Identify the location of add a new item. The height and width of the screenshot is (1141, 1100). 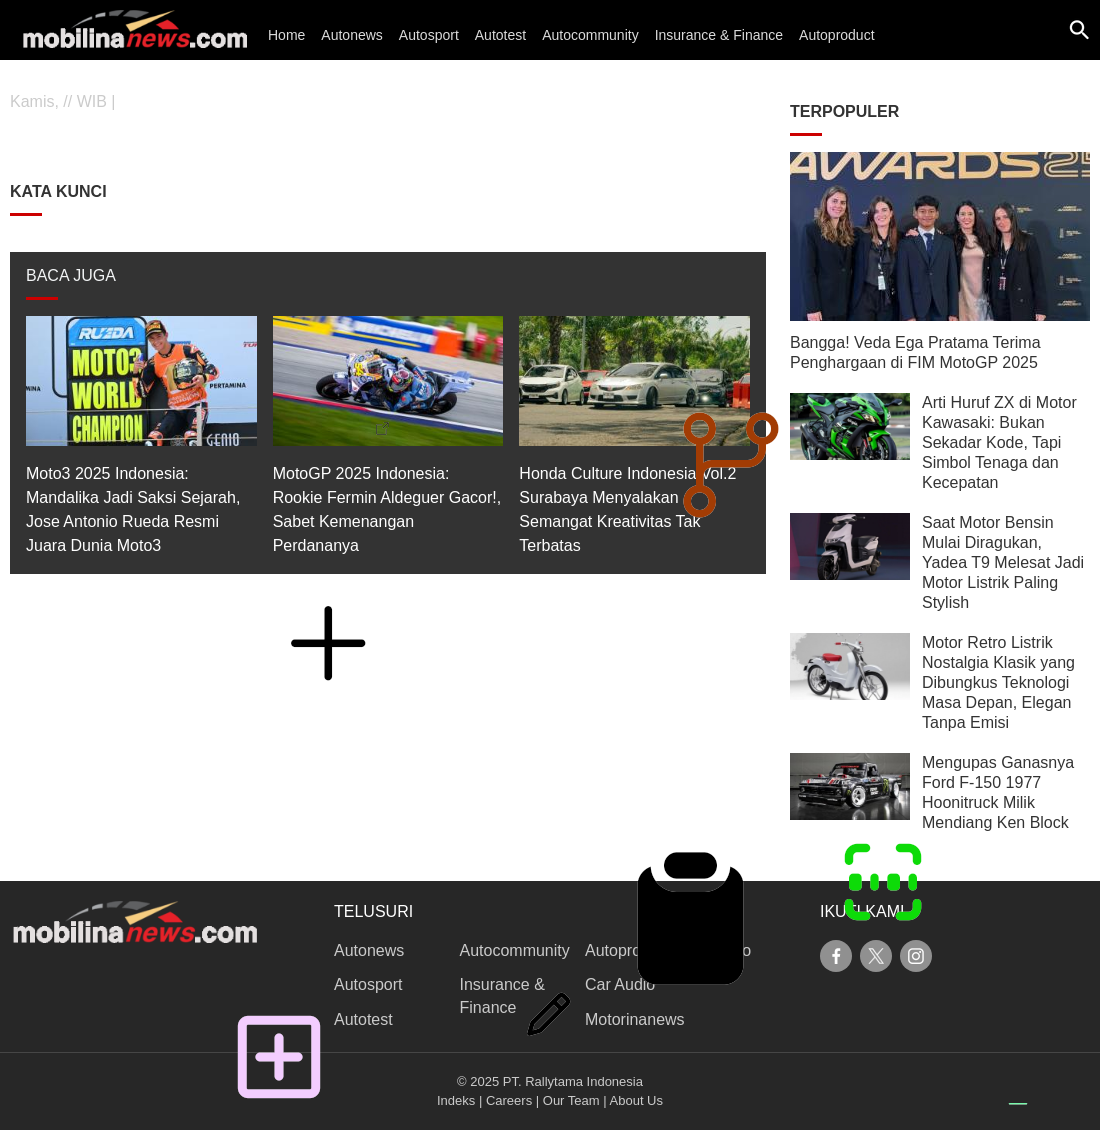
(329, 644).